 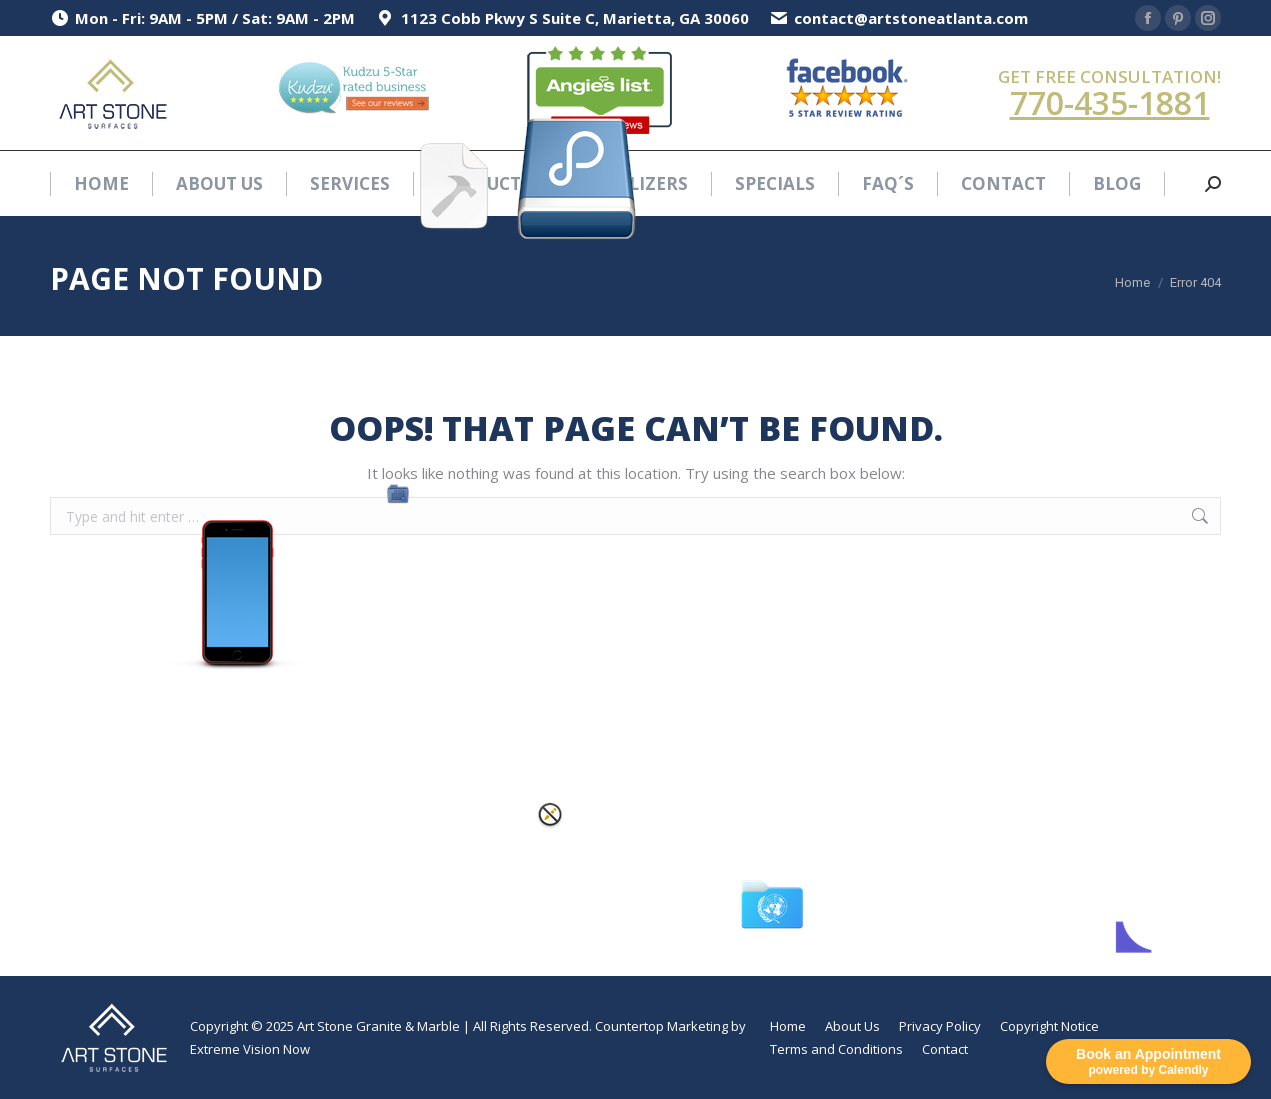 I want to click on access media library content folder, so click(x=398, y=494).